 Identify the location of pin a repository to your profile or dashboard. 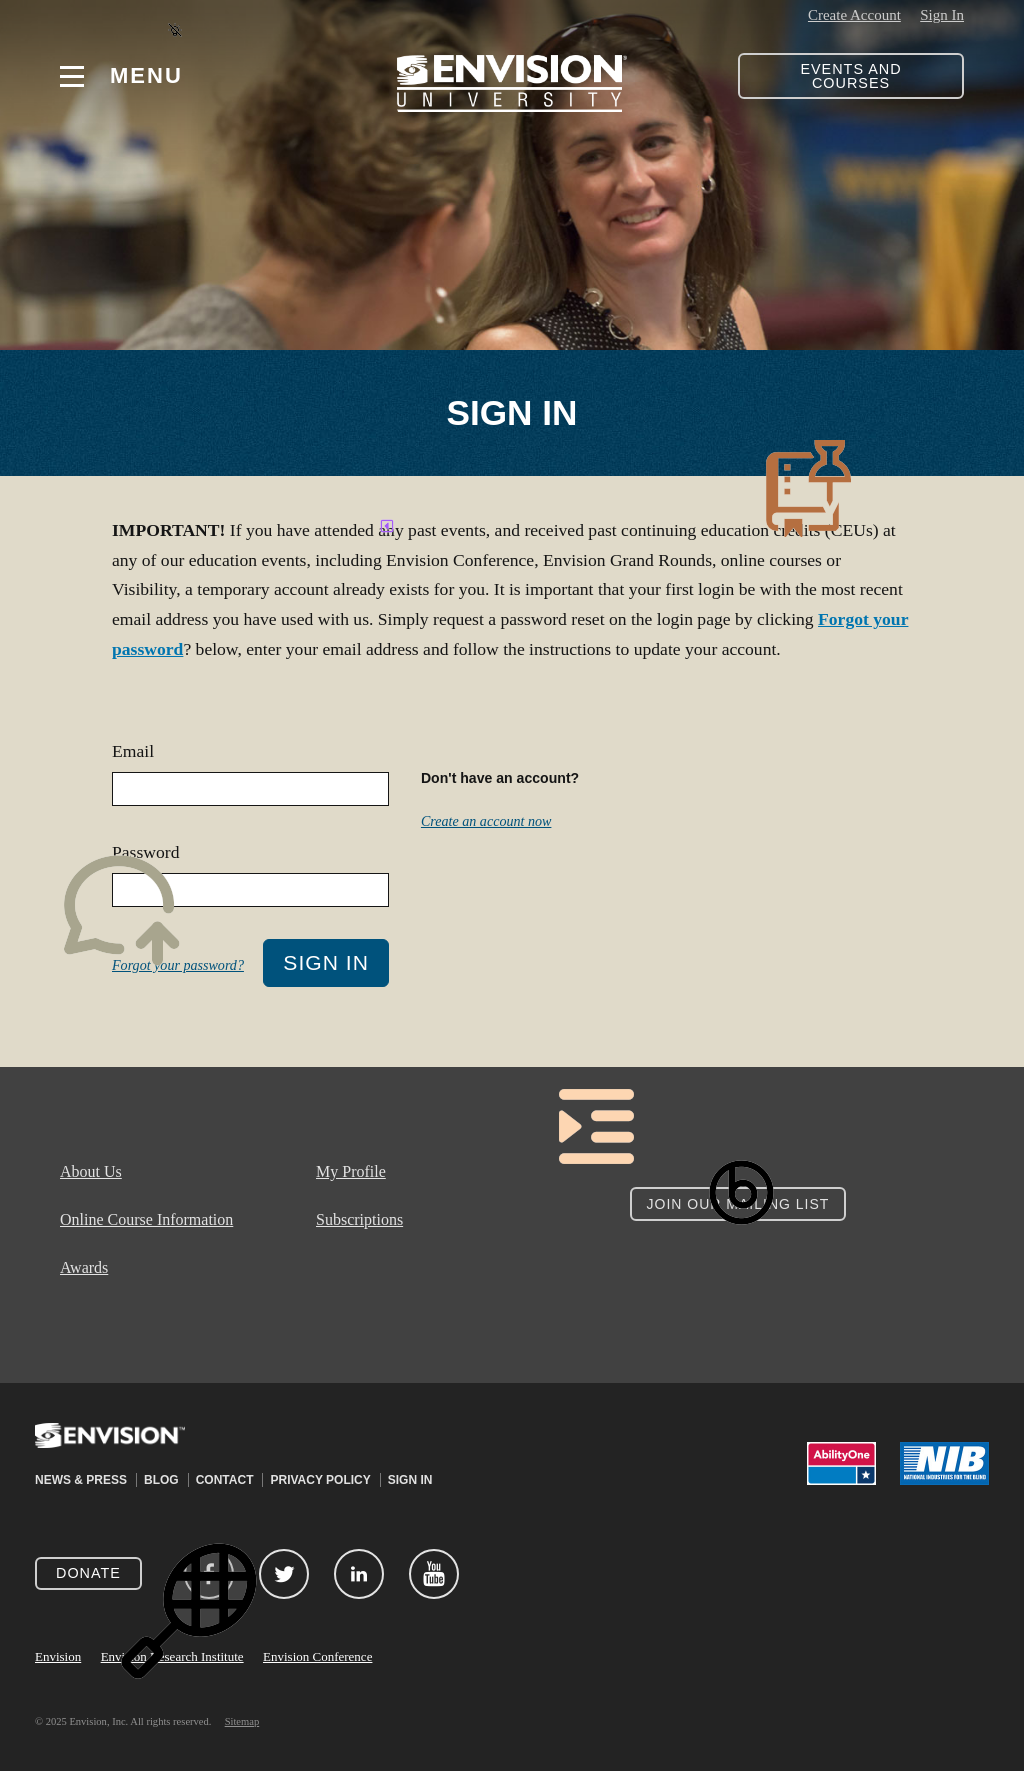
(802, 488).